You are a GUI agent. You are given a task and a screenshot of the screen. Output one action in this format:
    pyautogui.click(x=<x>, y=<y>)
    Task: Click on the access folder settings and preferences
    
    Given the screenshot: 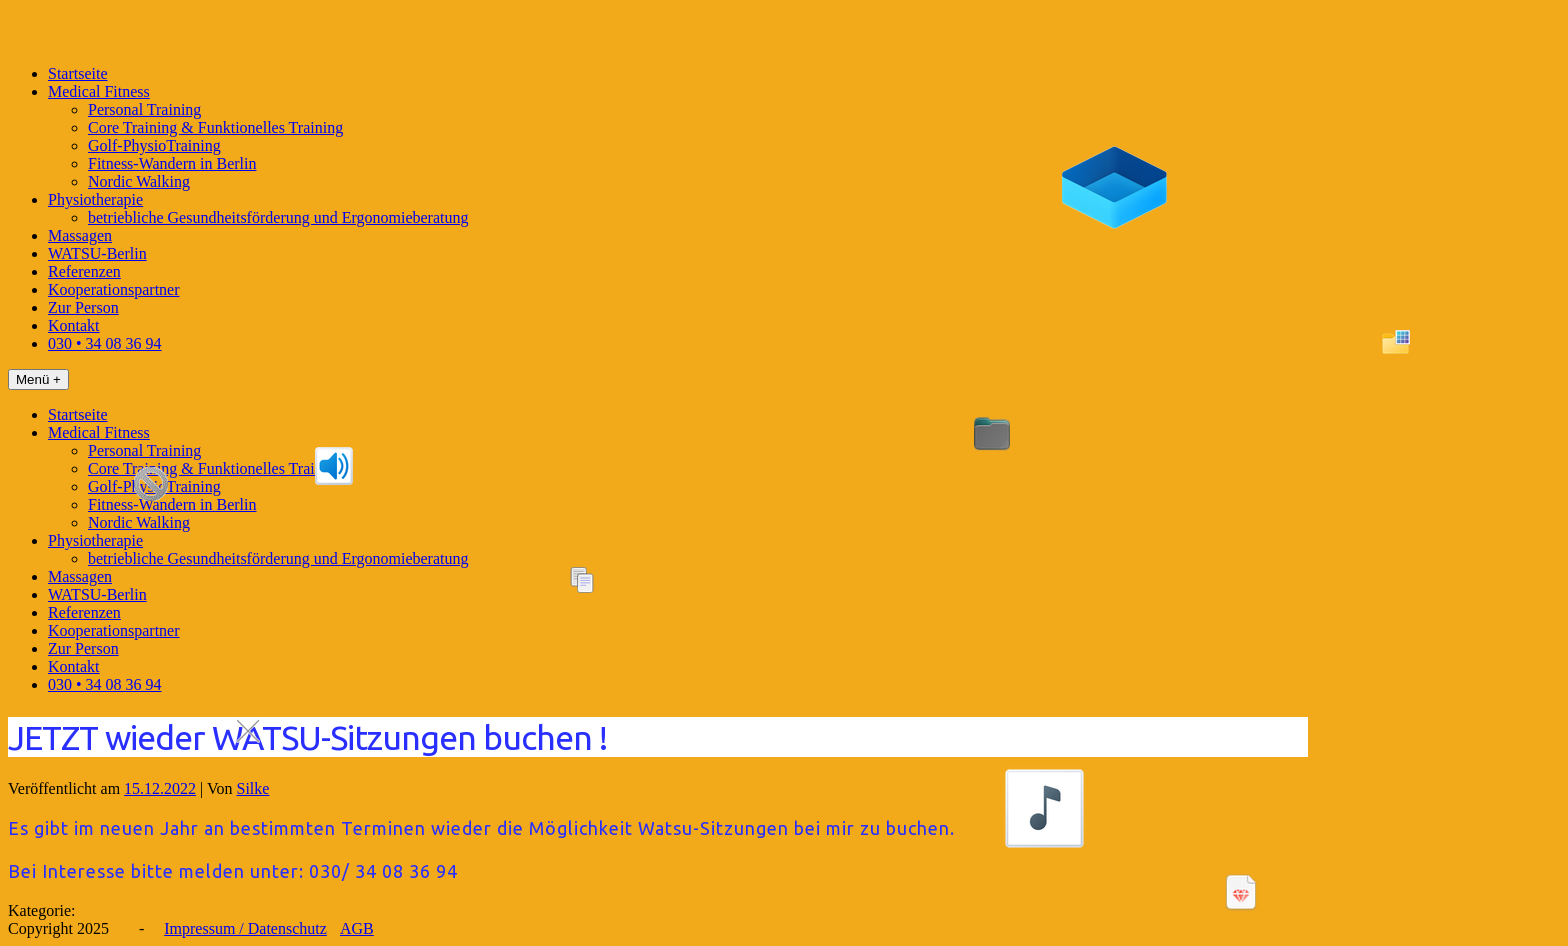 What is the action you would take?
    pyautogui.click(x=1395, y=344)
    